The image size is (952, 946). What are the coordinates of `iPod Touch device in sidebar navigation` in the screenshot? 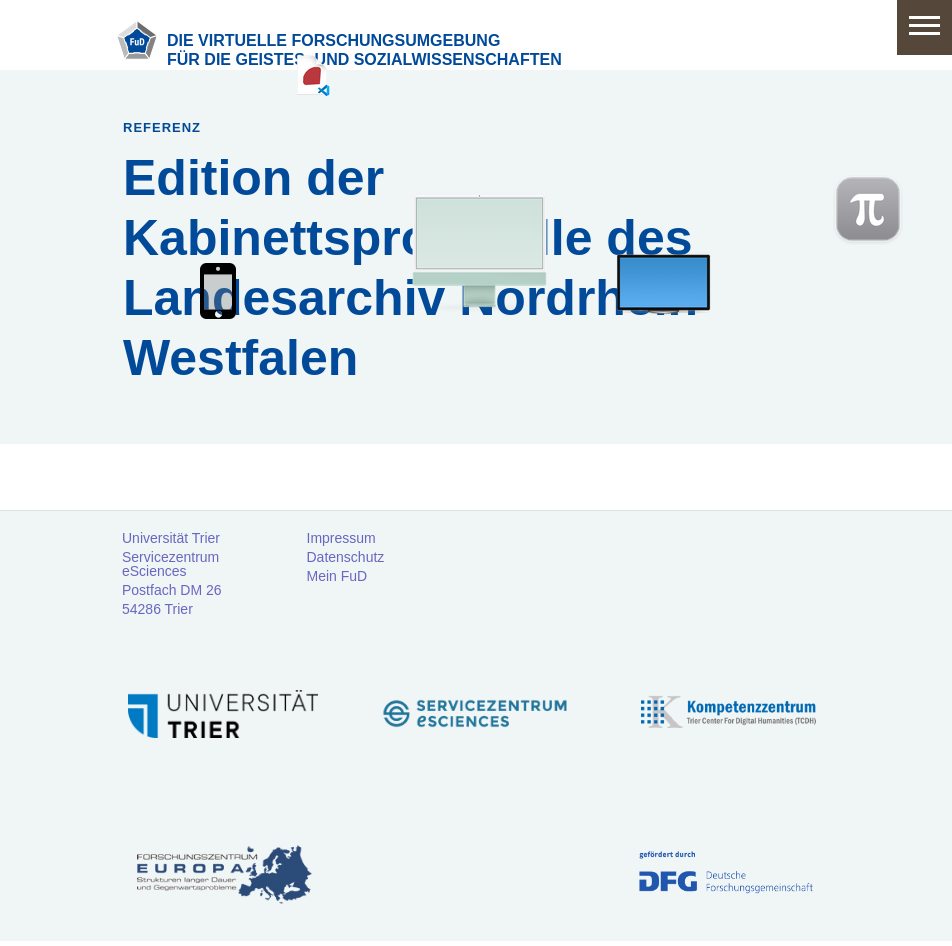 It's located at (218, 291).